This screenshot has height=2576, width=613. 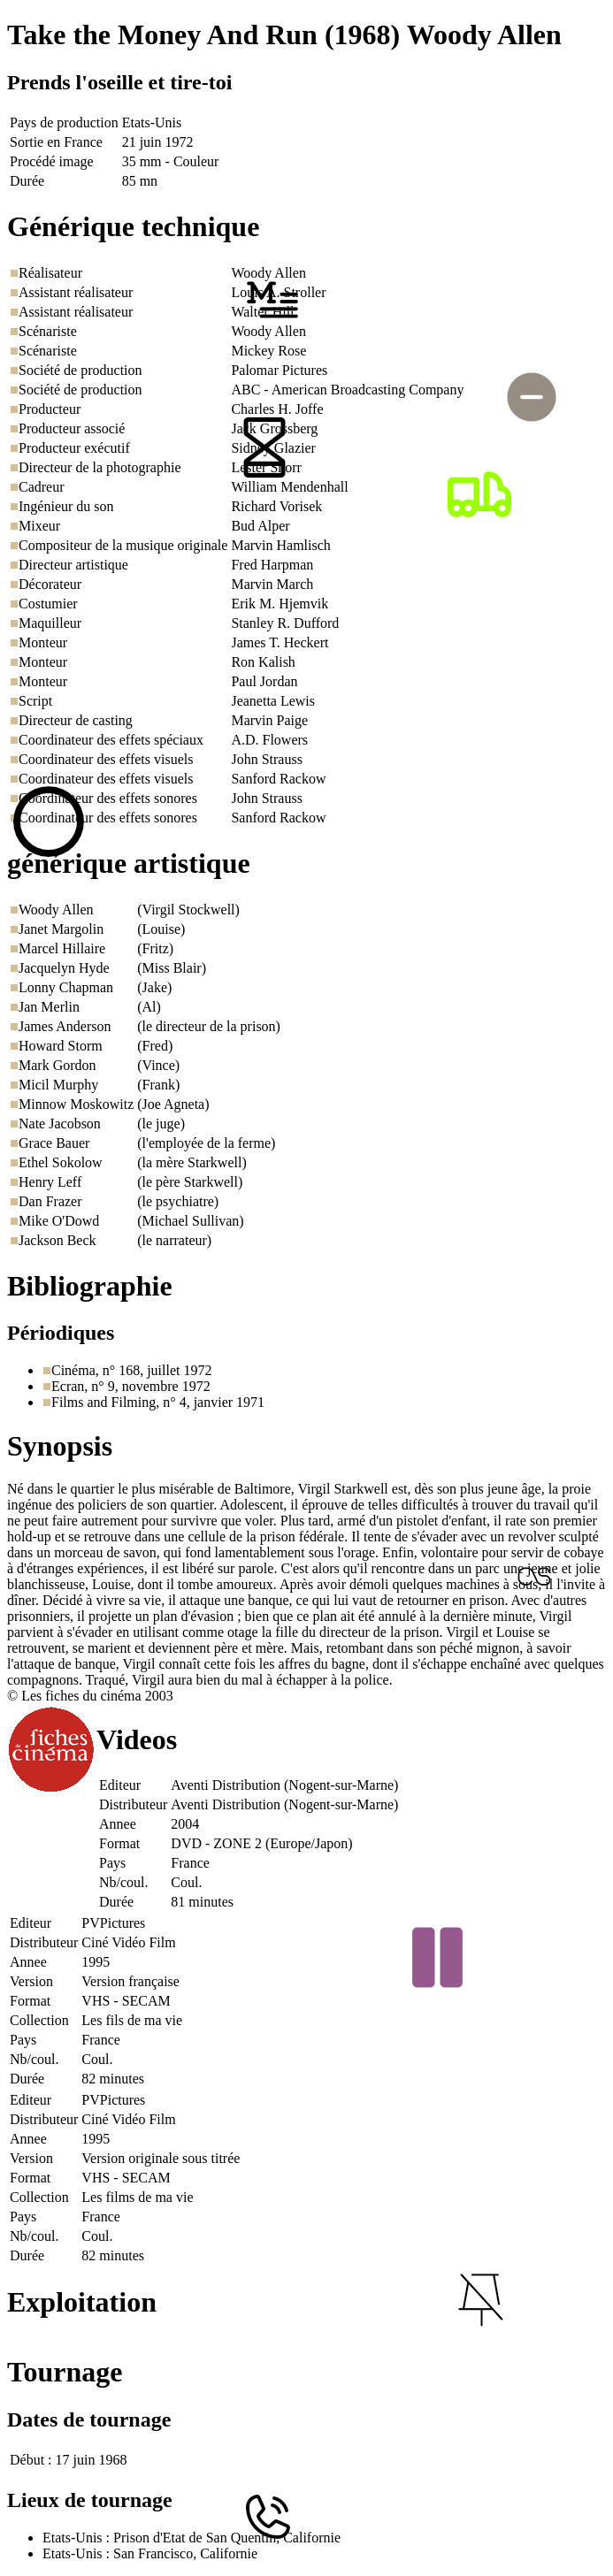 What do you see at coordinates (49, 822) in the screenshot?
I see `unselected radio button or toggle option` at bounding box center [49, 822].